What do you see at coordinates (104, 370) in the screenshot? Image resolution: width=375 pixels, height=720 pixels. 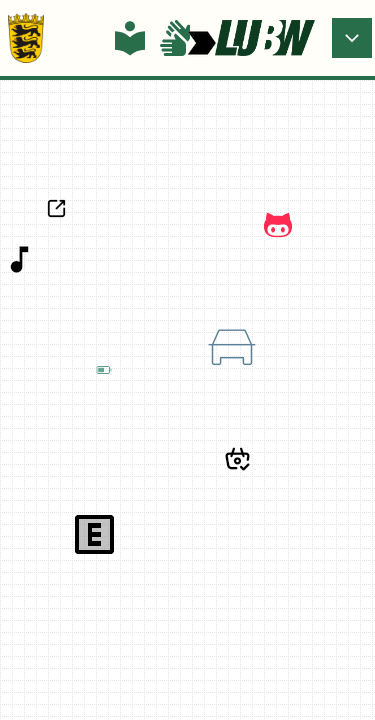 I see `indicates battery at 50% charge level` at bounding box center [104, 370].